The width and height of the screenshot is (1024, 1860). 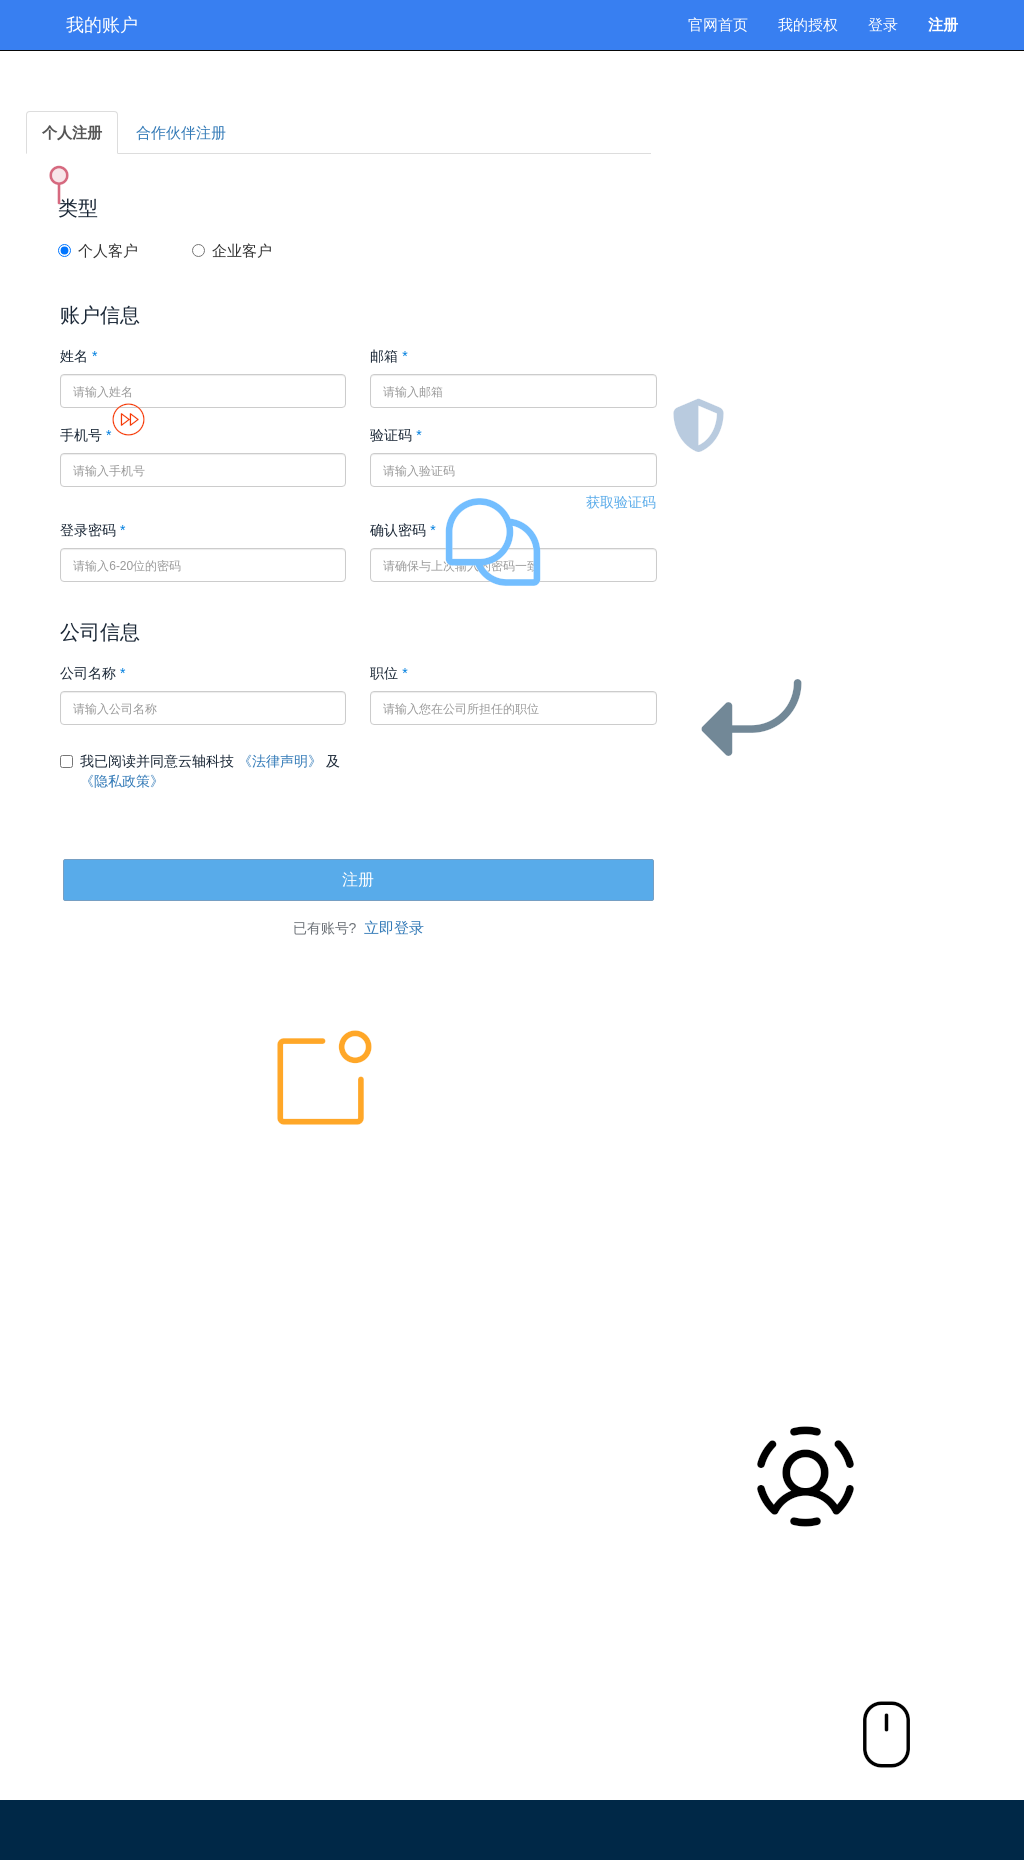 What do you see at coordinates (59, 185) in the screenshot?
I see `mark a location on a map` at bounding box center [59, 185].